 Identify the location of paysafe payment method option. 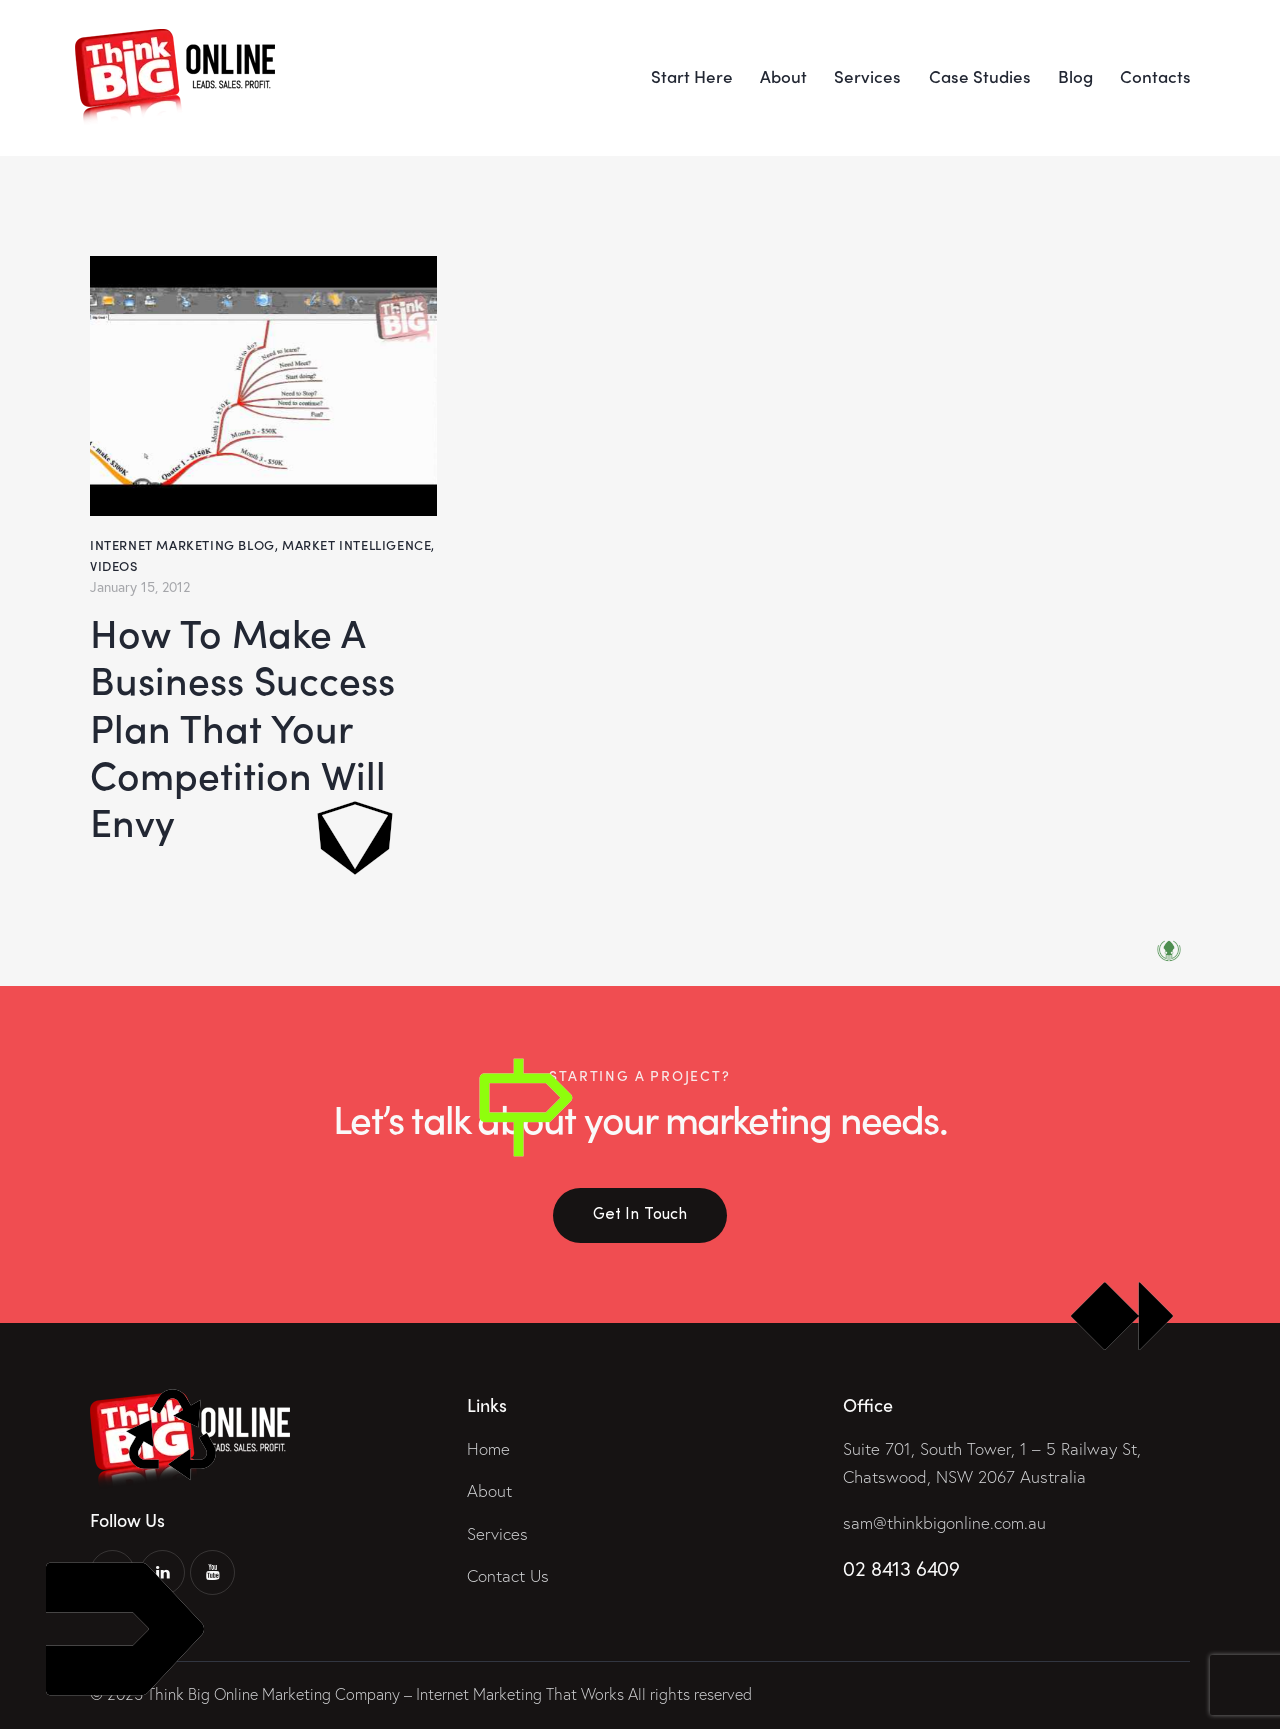
(1122, 1316).